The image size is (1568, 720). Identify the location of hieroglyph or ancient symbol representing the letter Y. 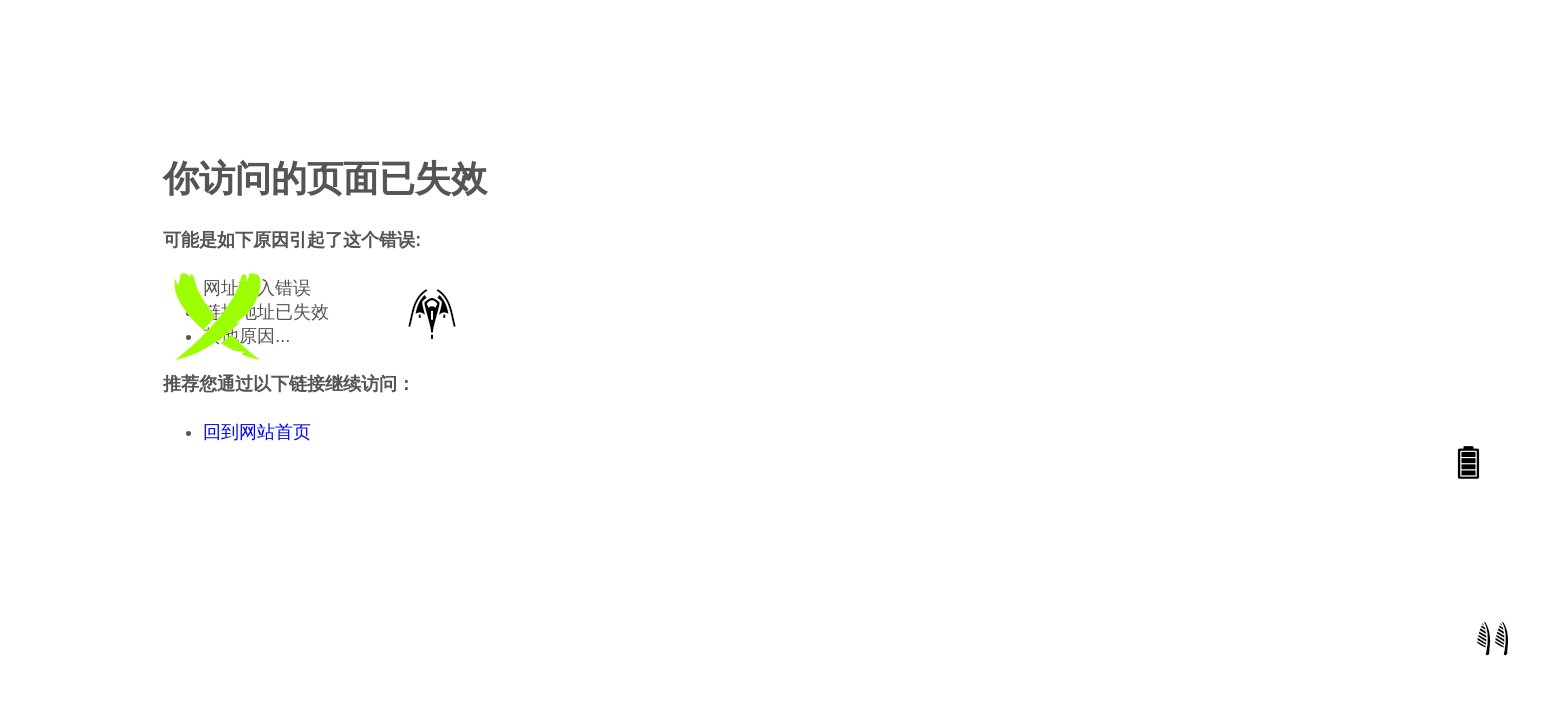
(1492, 638).